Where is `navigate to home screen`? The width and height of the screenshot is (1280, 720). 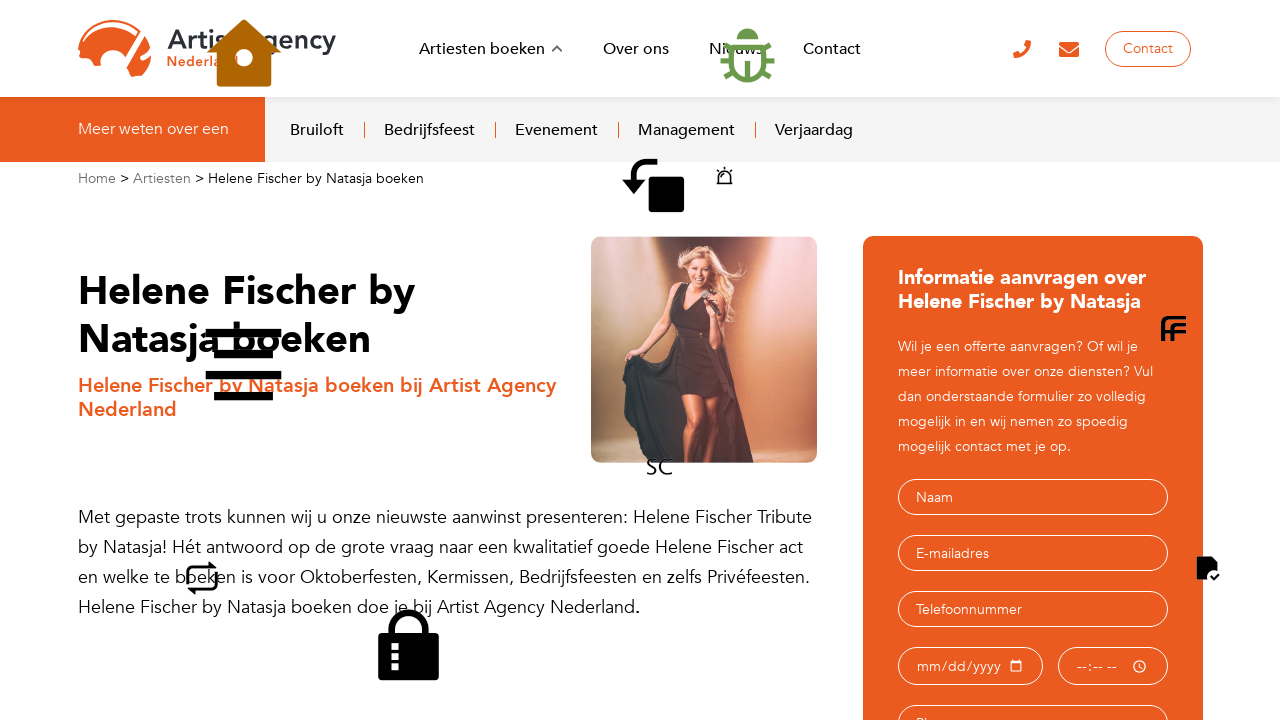 navigate to home screen is located at coordinates (244, 56).